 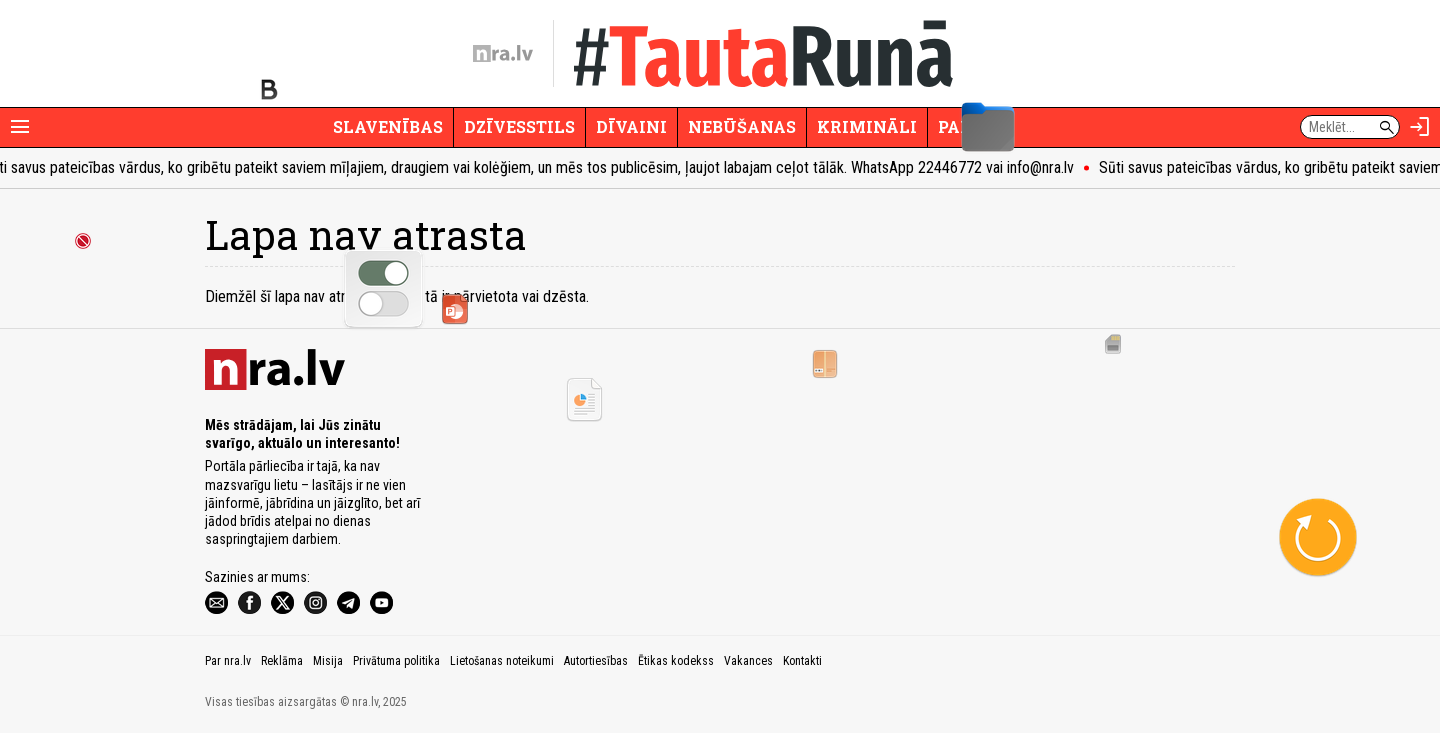 What do you see at coordinates (383, 288) in the screenshot?
I see `open unity tweak tool settings` at bounding box center [383, 288].